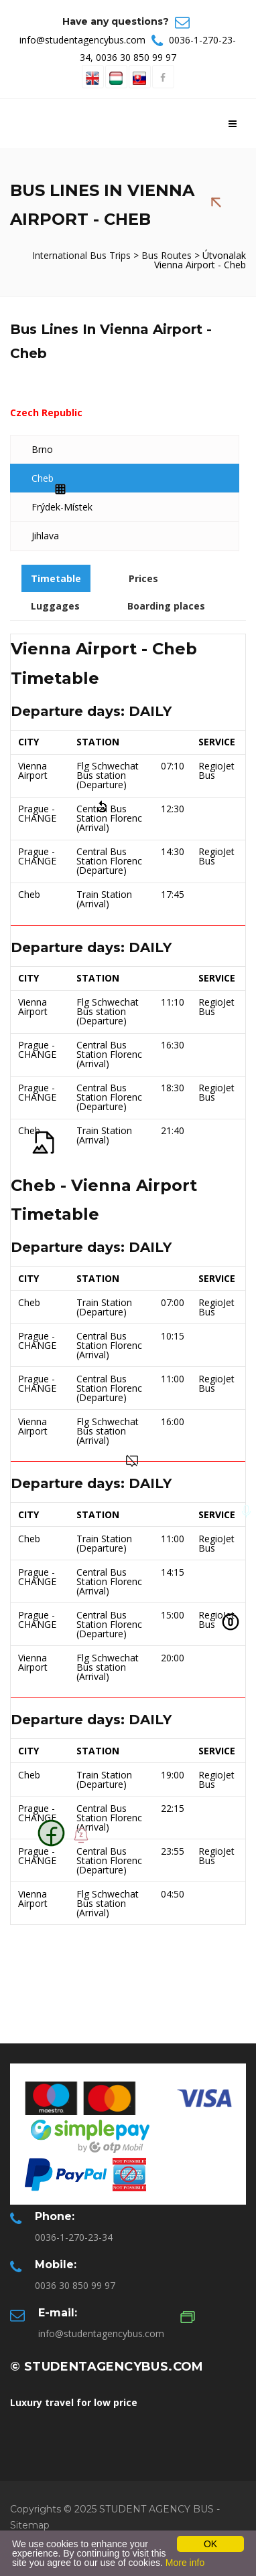 The image size is (256, 2576). Describe the element at coordinates (132, 1461) in the screenshot. I see `mute or disable chat notifications` at that location.